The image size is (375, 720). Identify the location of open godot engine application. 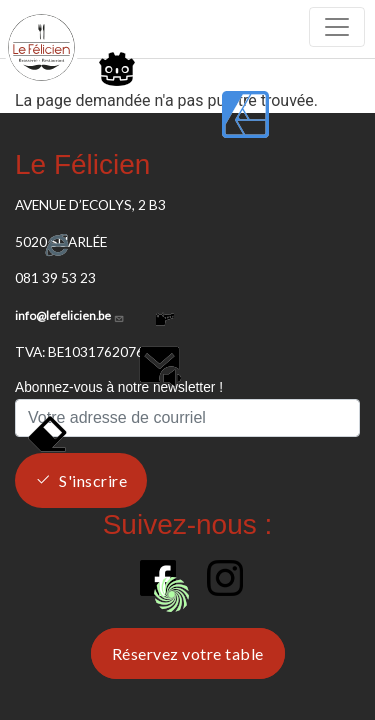
(117, 69).